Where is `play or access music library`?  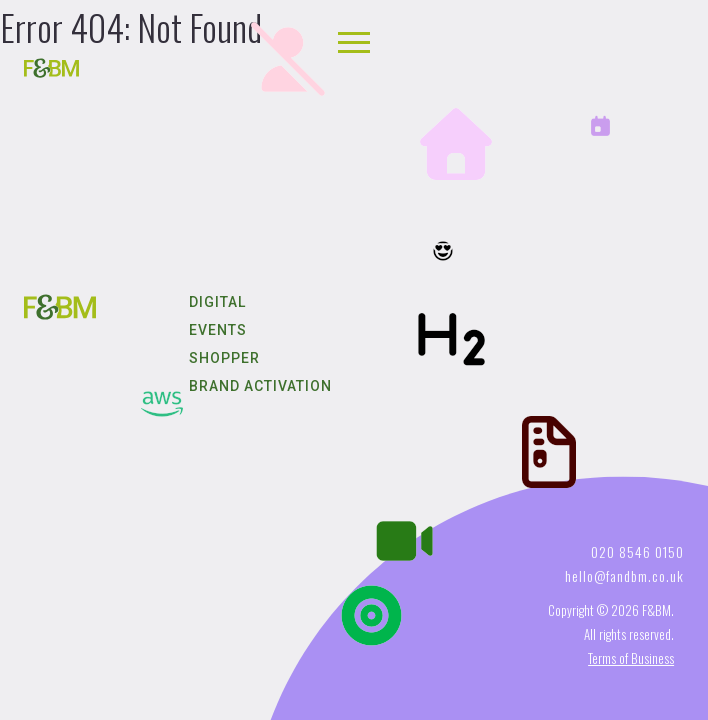 play or access music library is located at coordinates (371, 615).